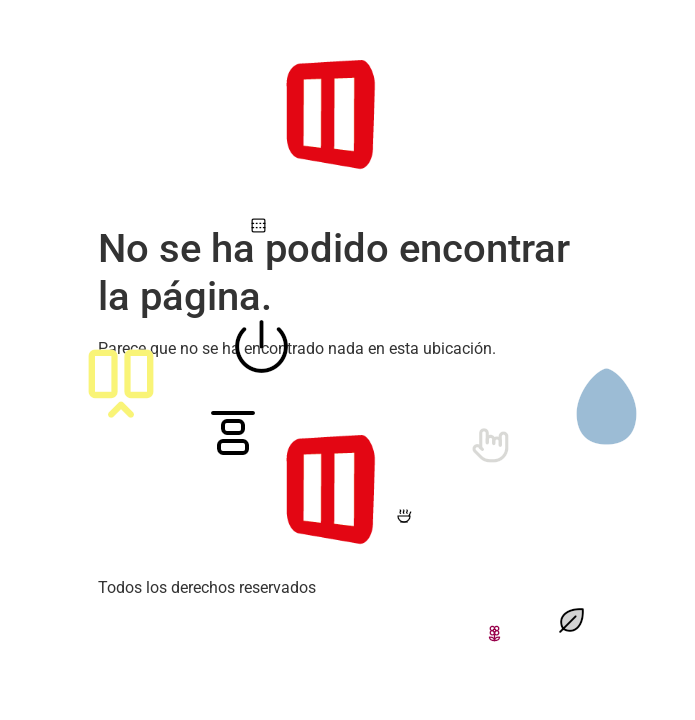  I want to click on align items to bottom edge, so click(121, 382).